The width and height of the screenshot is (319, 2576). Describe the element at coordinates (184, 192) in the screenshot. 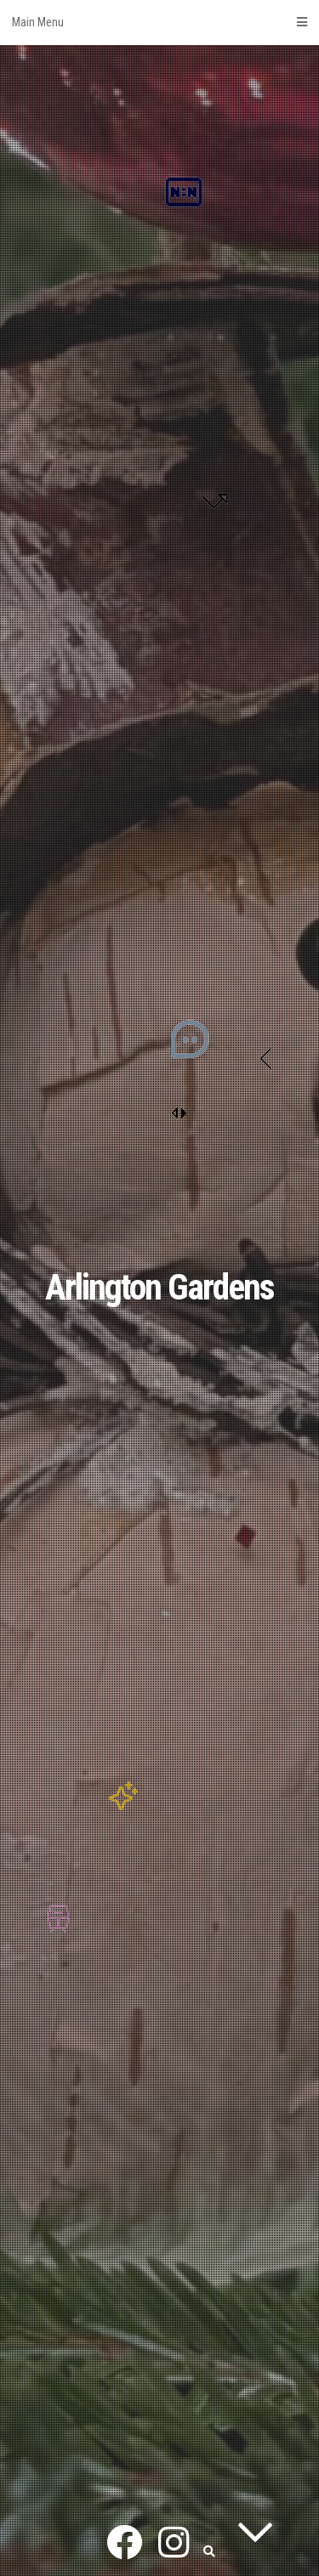

I see `indicates a many-to-many database relationship` at that location.